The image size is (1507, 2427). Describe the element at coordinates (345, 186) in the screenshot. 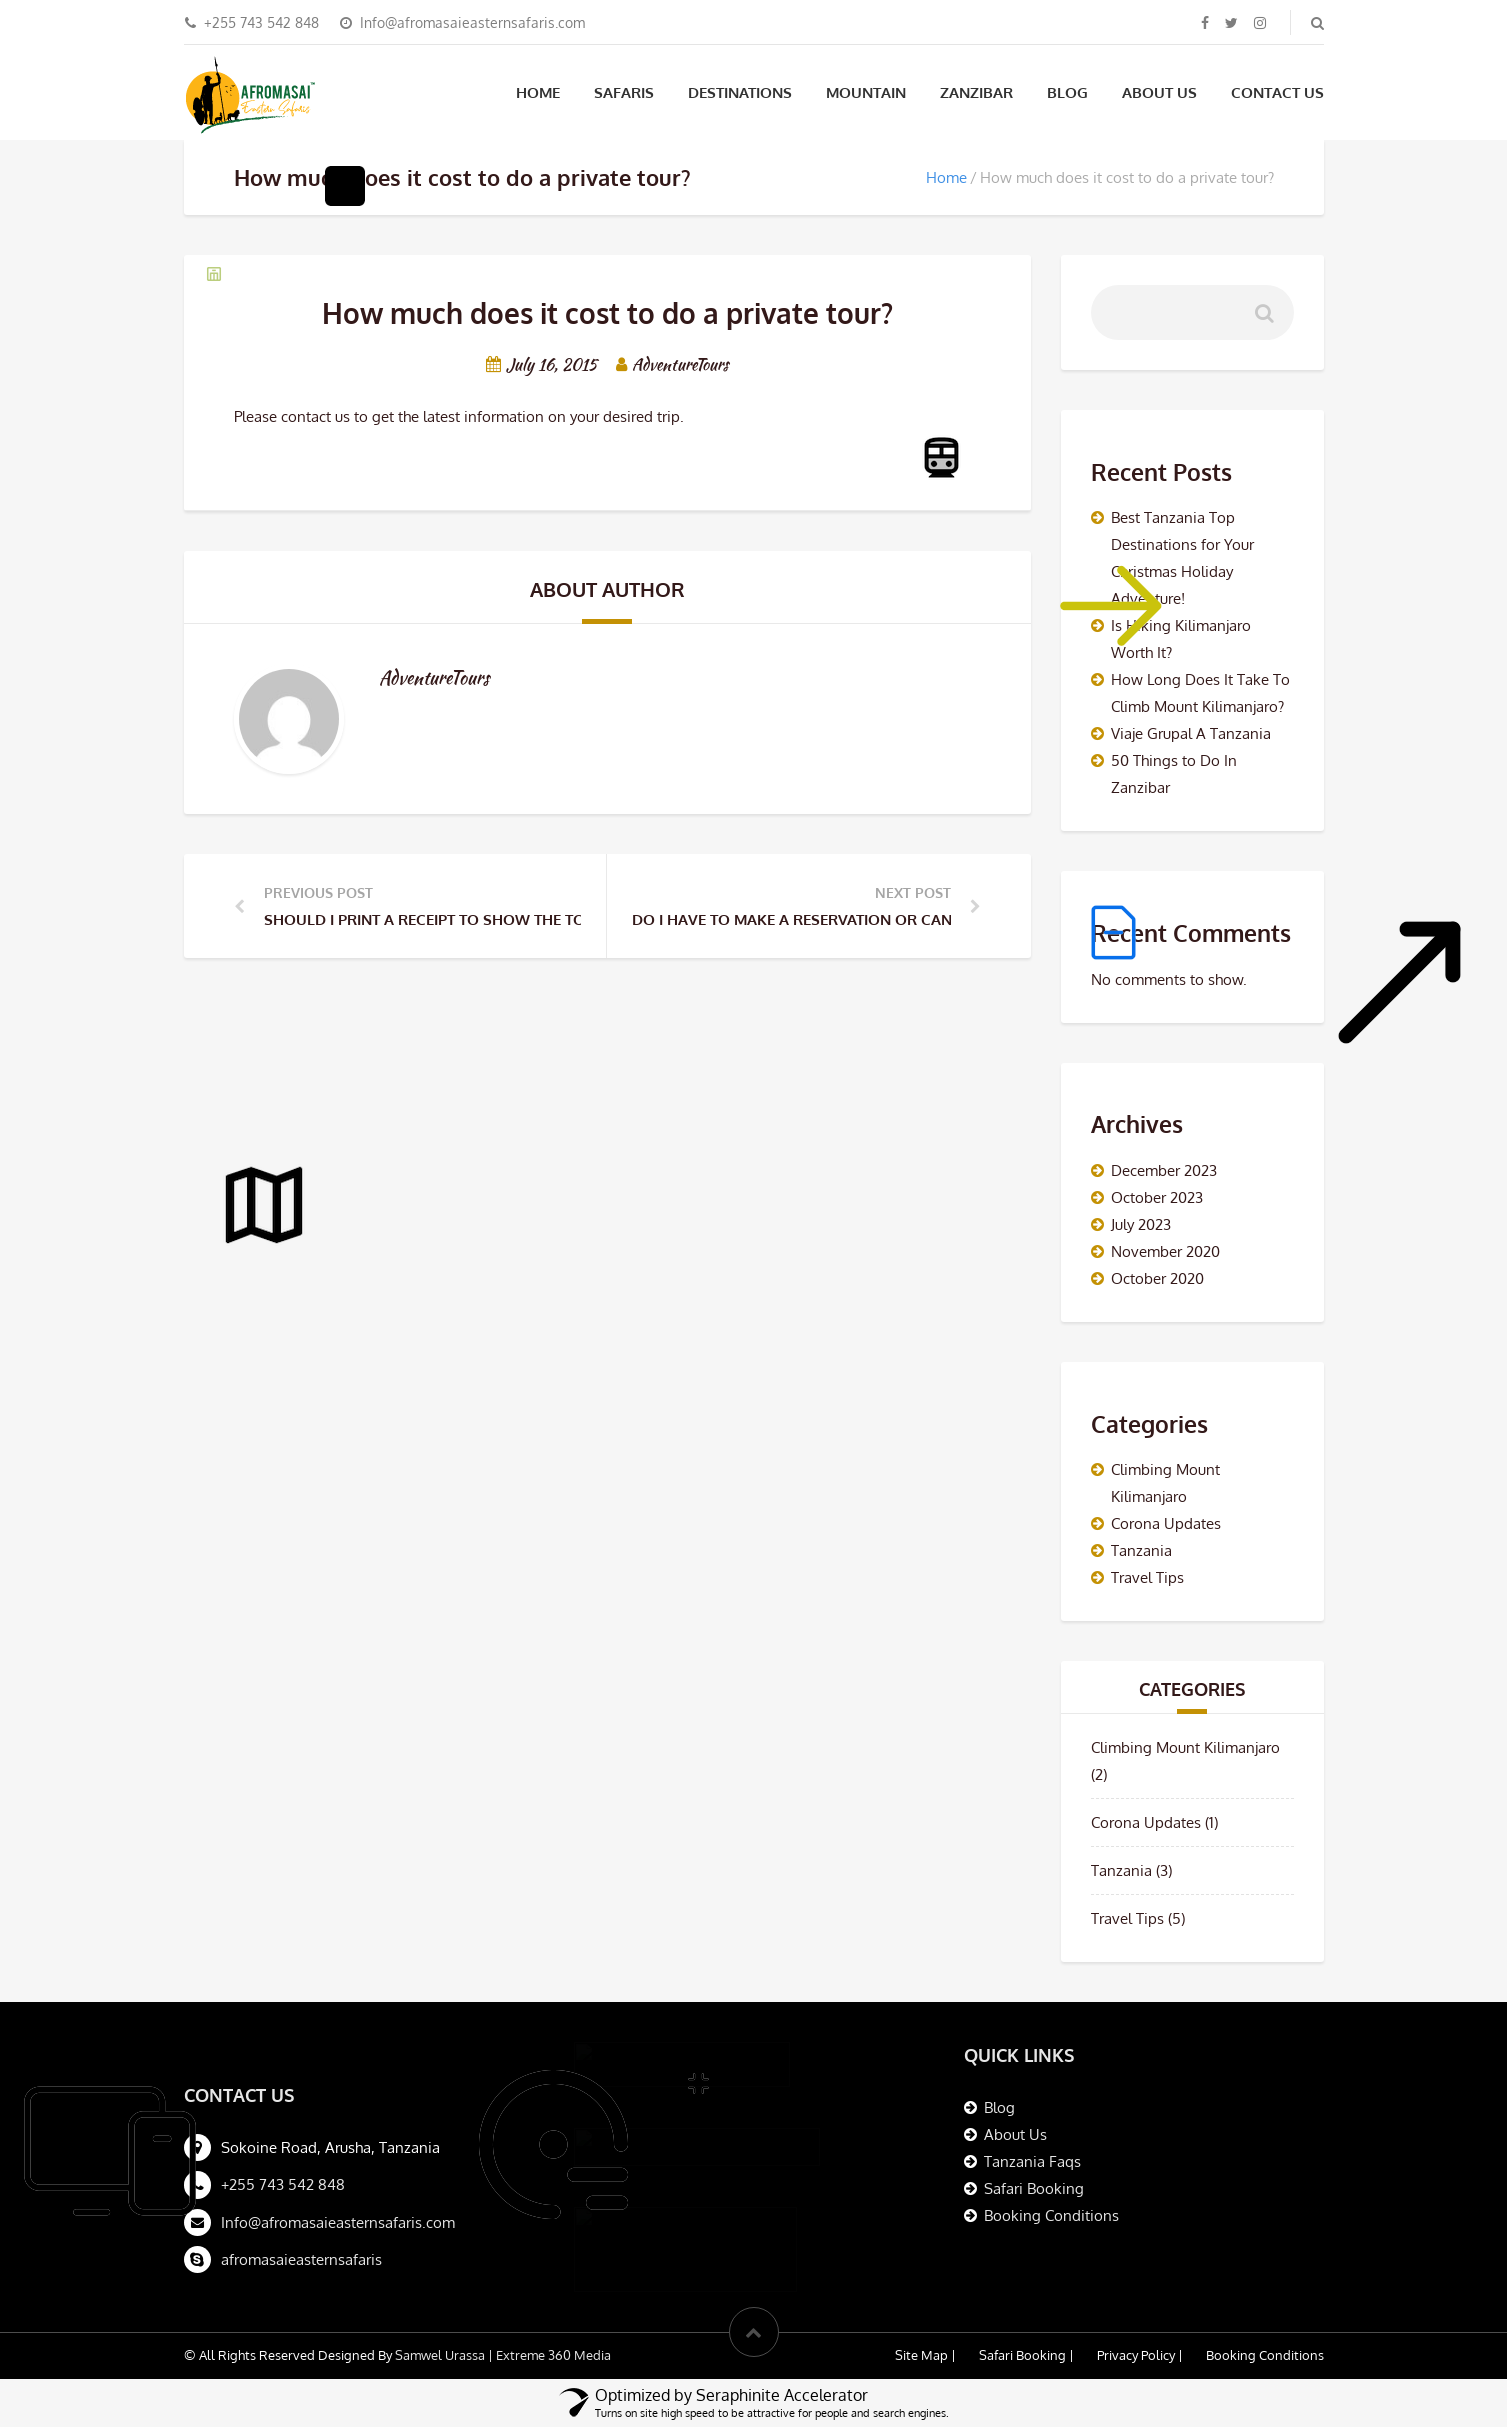

I see `stop or halt media playback` at that location.